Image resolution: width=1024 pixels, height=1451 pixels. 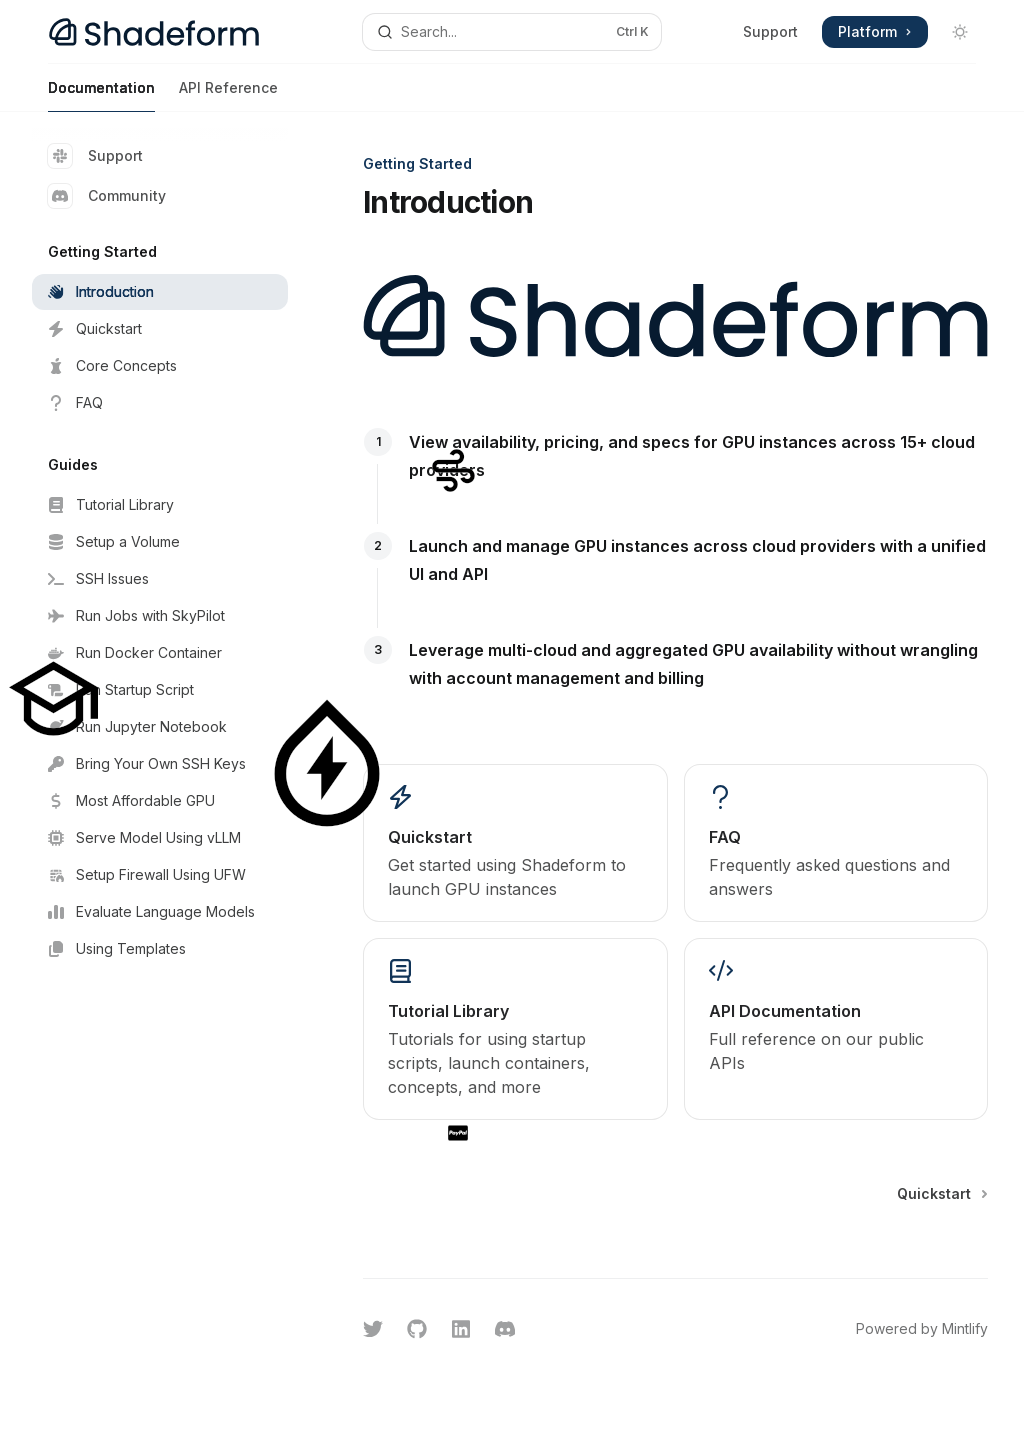 What do you see at coordinates (327, 768) in the screenshot?
I see `indicates hydroelectric or water-powered energy` at bounding box center [327, 768].